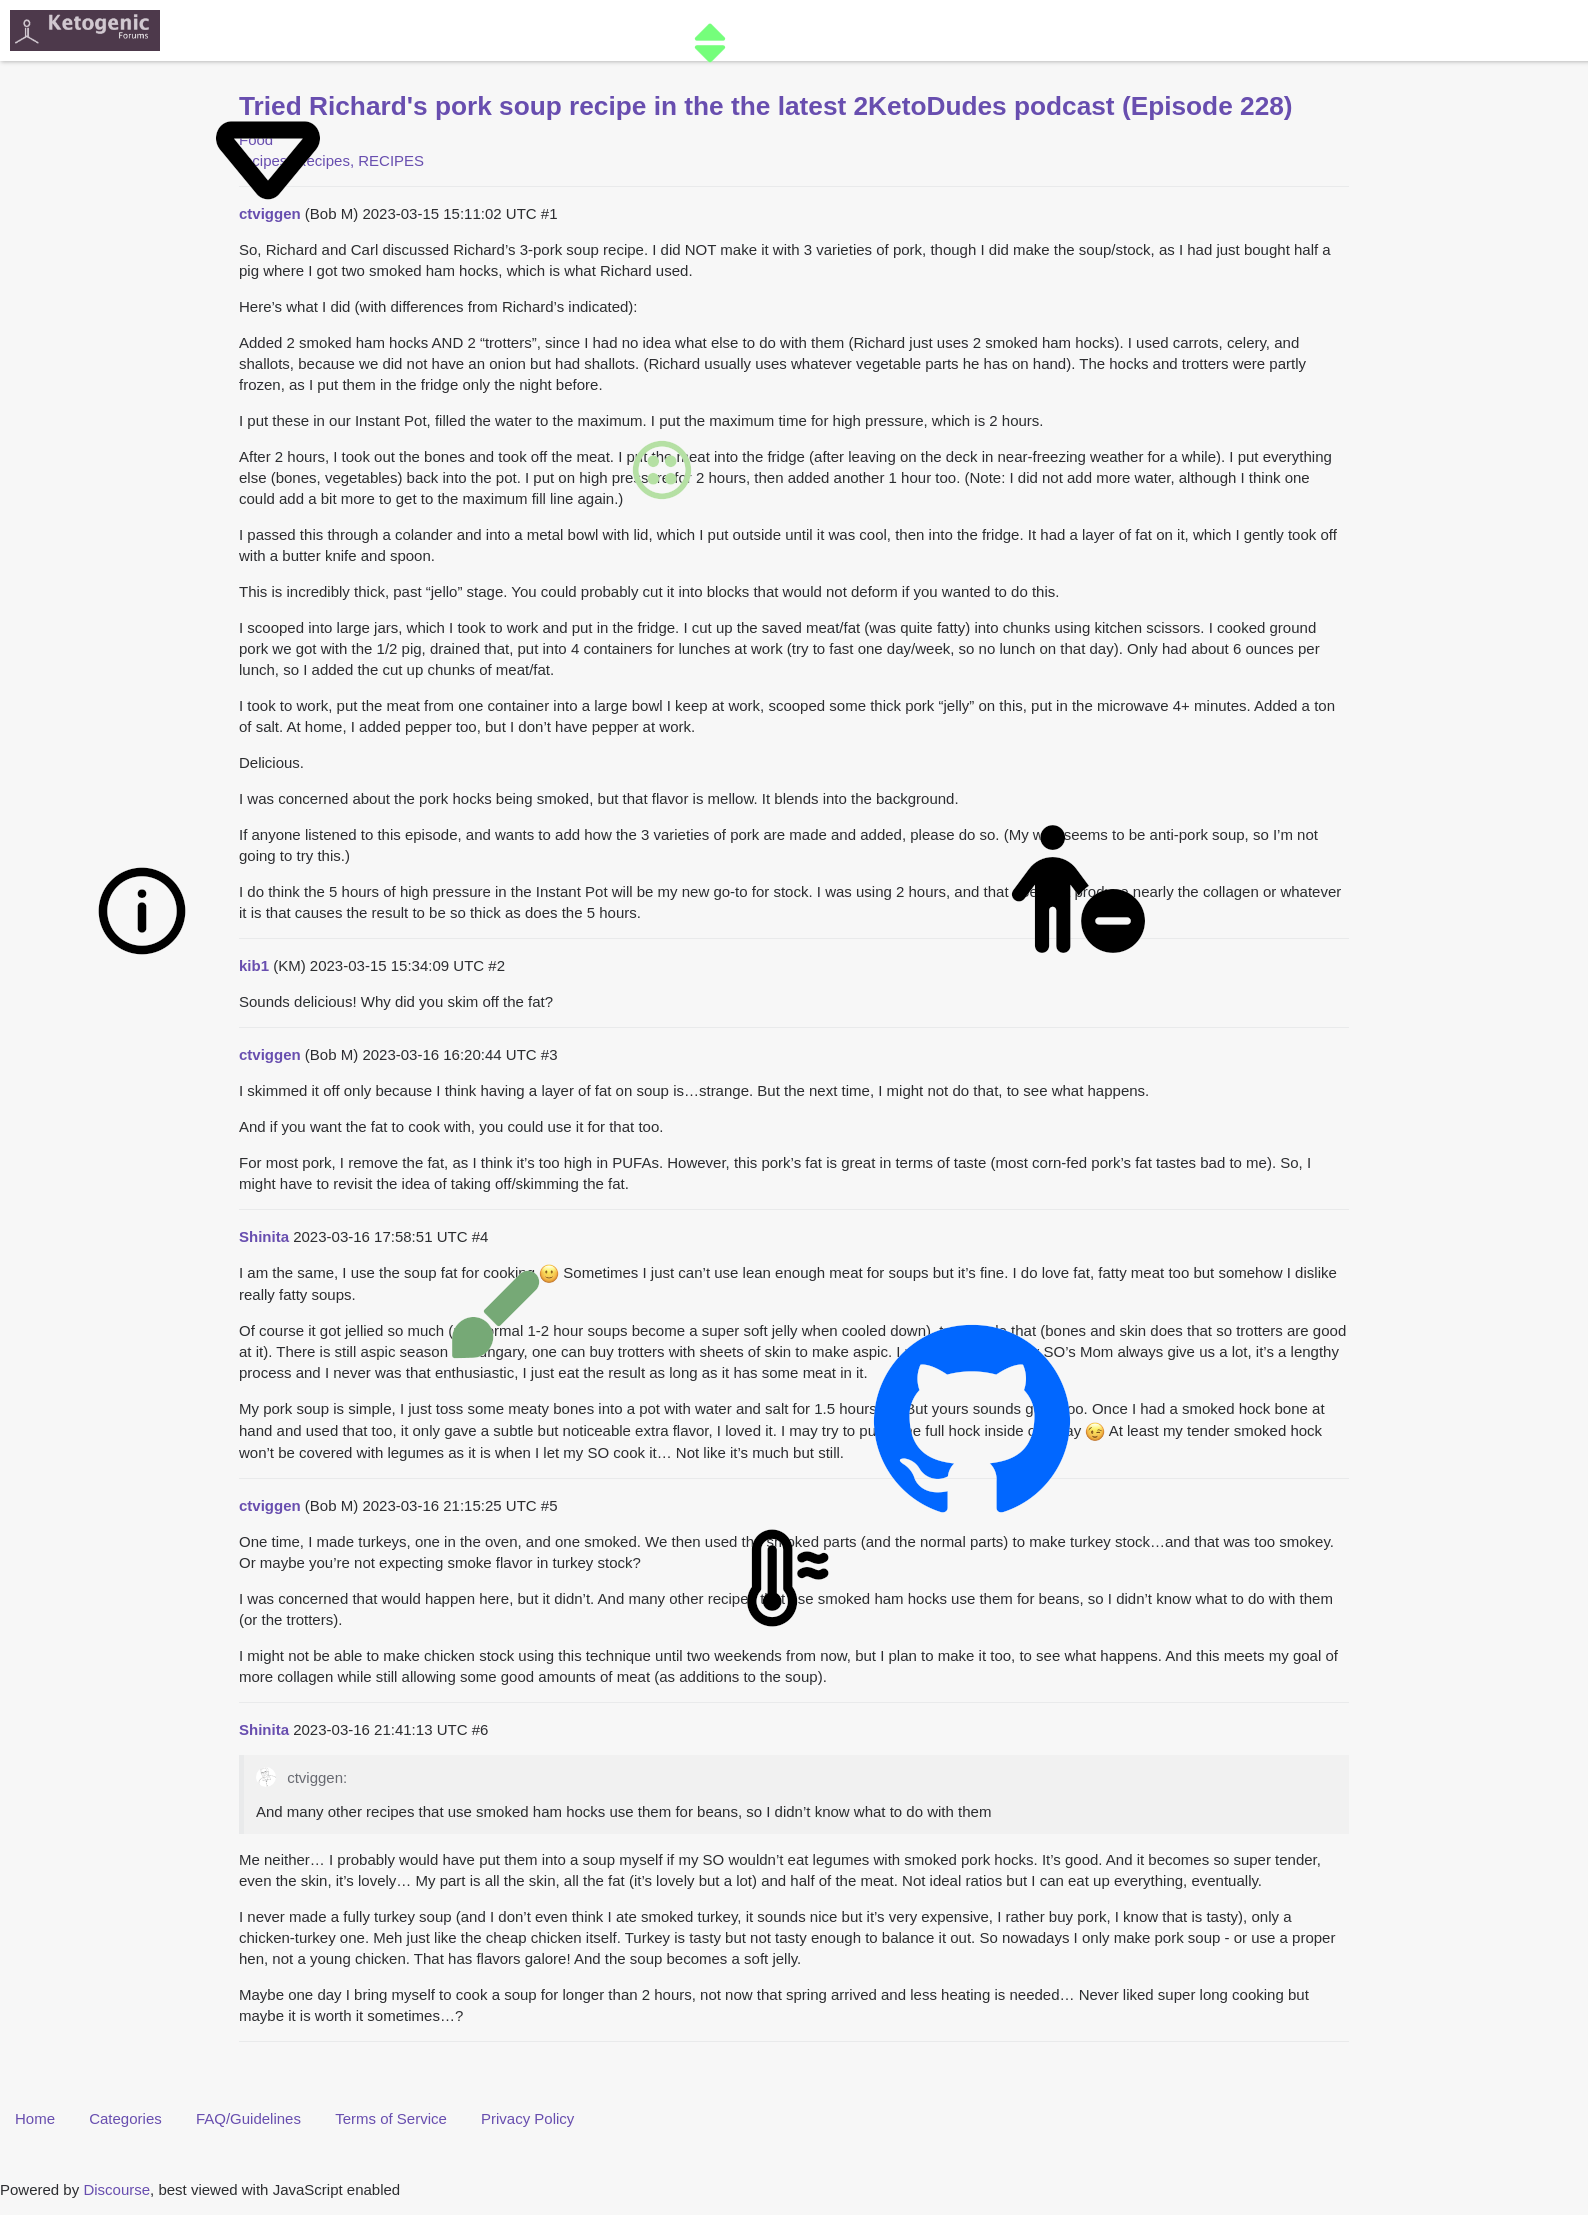 The height and width of the screenshot is (2215, 1588). I want to click on access brush or painting tools, so click(495, 1314).